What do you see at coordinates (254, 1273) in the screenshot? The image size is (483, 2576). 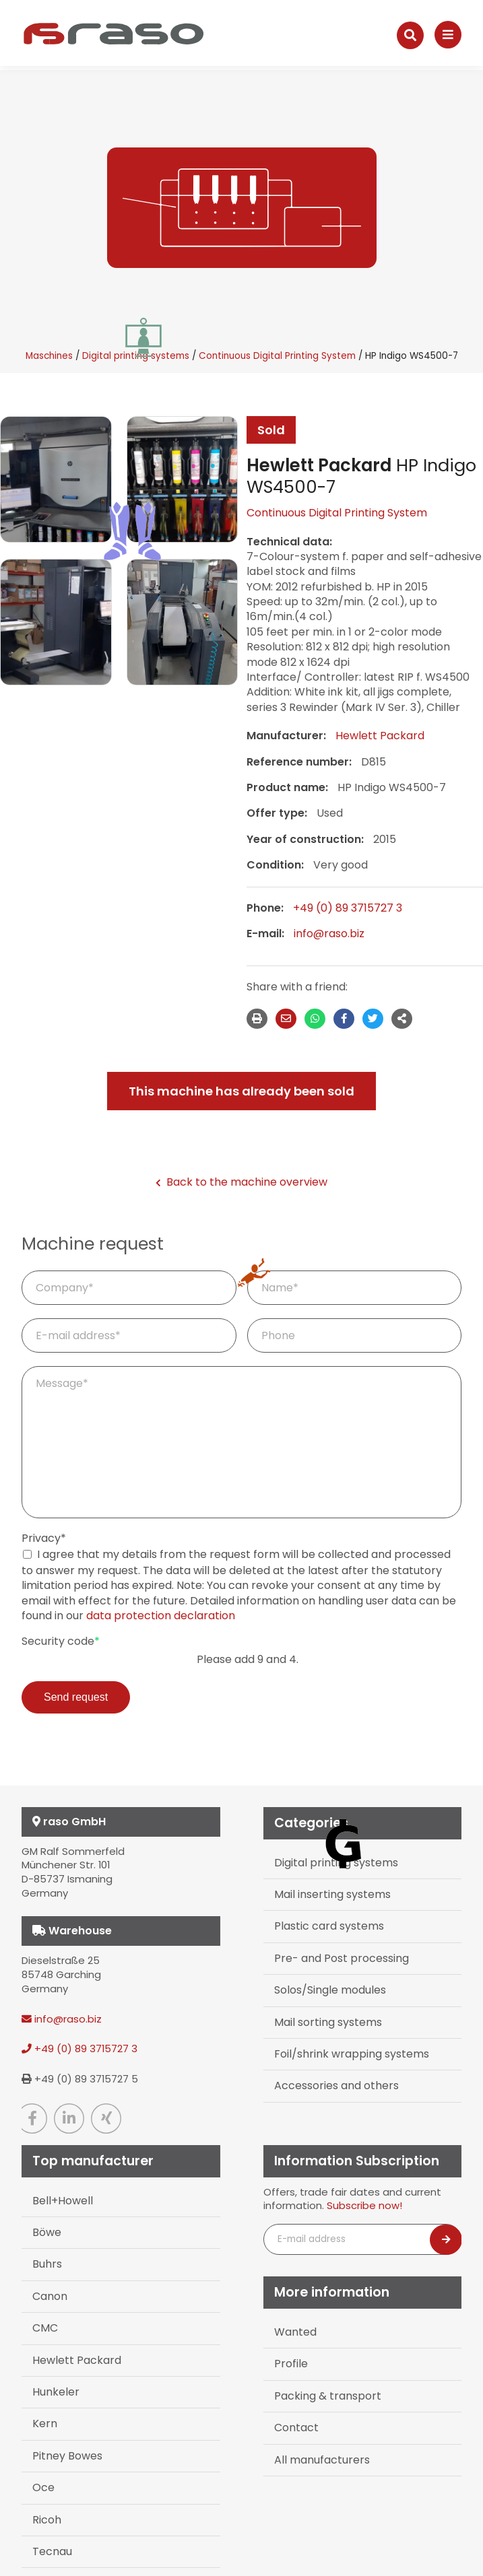 I see `indicates a crawling or stealth movement mode` at bounding box center [254, 1273].